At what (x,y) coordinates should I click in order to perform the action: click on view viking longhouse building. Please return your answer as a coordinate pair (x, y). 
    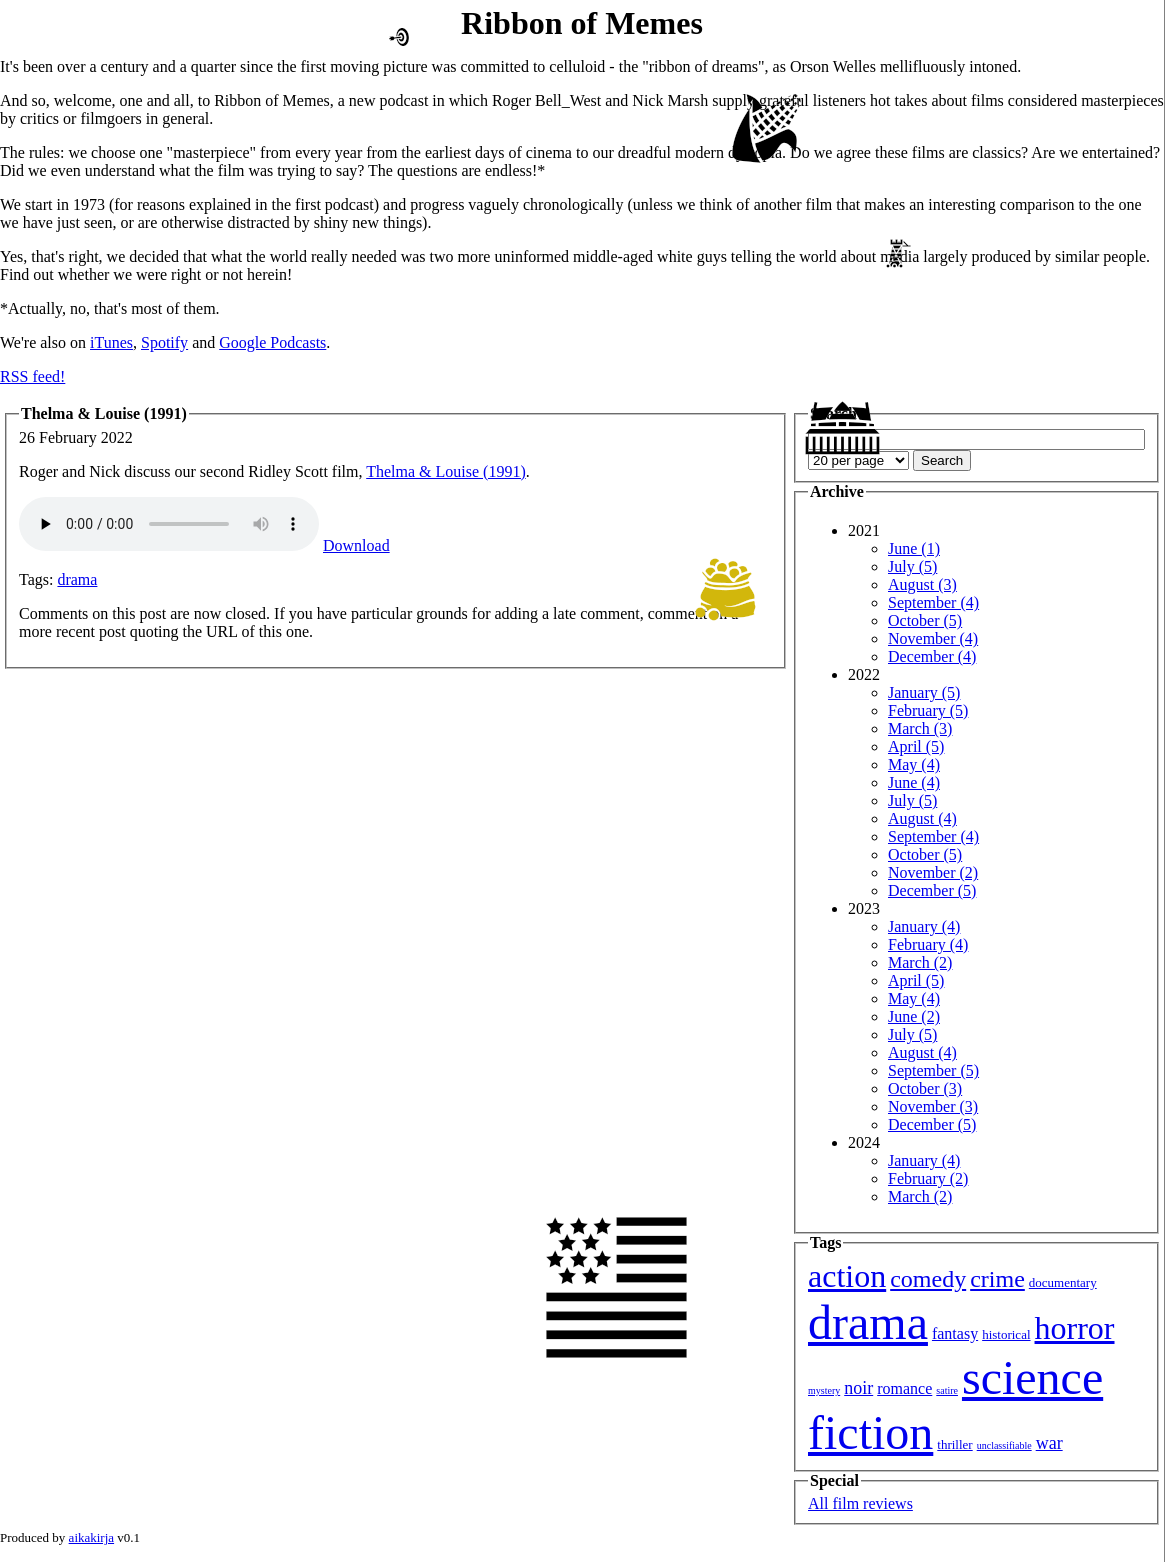
    Looking at the image, I should click on (842, 422).